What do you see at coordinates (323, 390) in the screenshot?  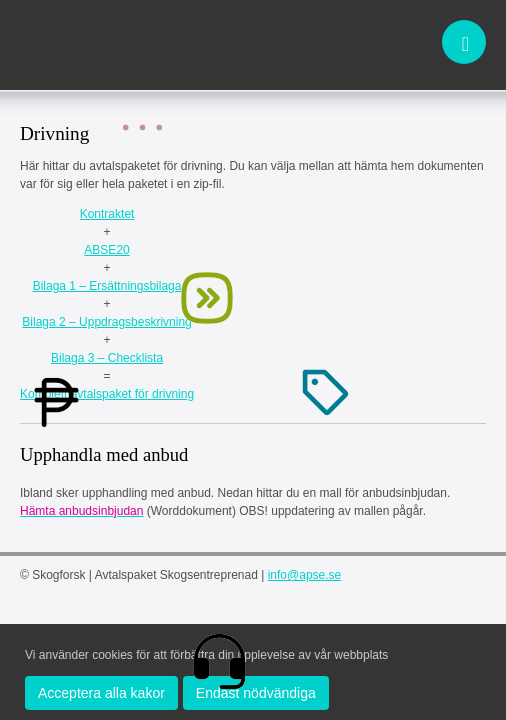 I see `add a tag or label to an item` at bounding box center [323, 390].